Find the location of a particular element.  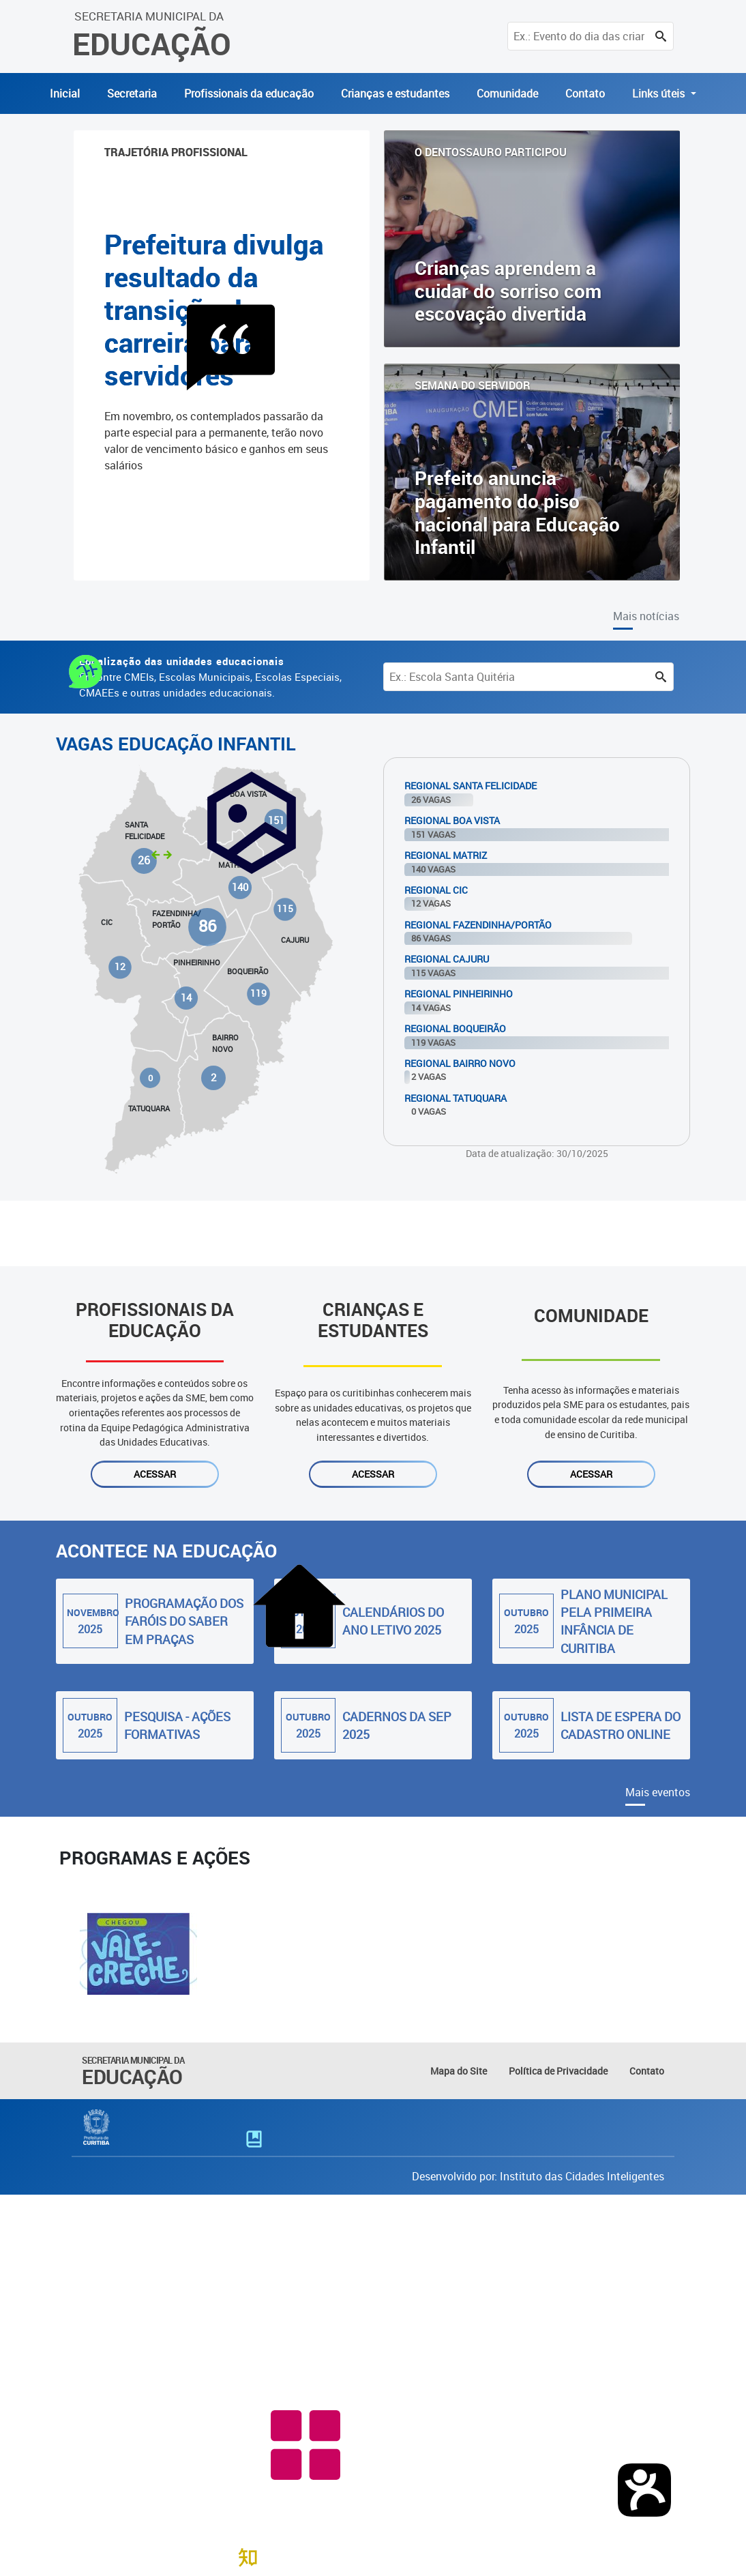

access app grid or menu is located at coordinates (305, 2445).